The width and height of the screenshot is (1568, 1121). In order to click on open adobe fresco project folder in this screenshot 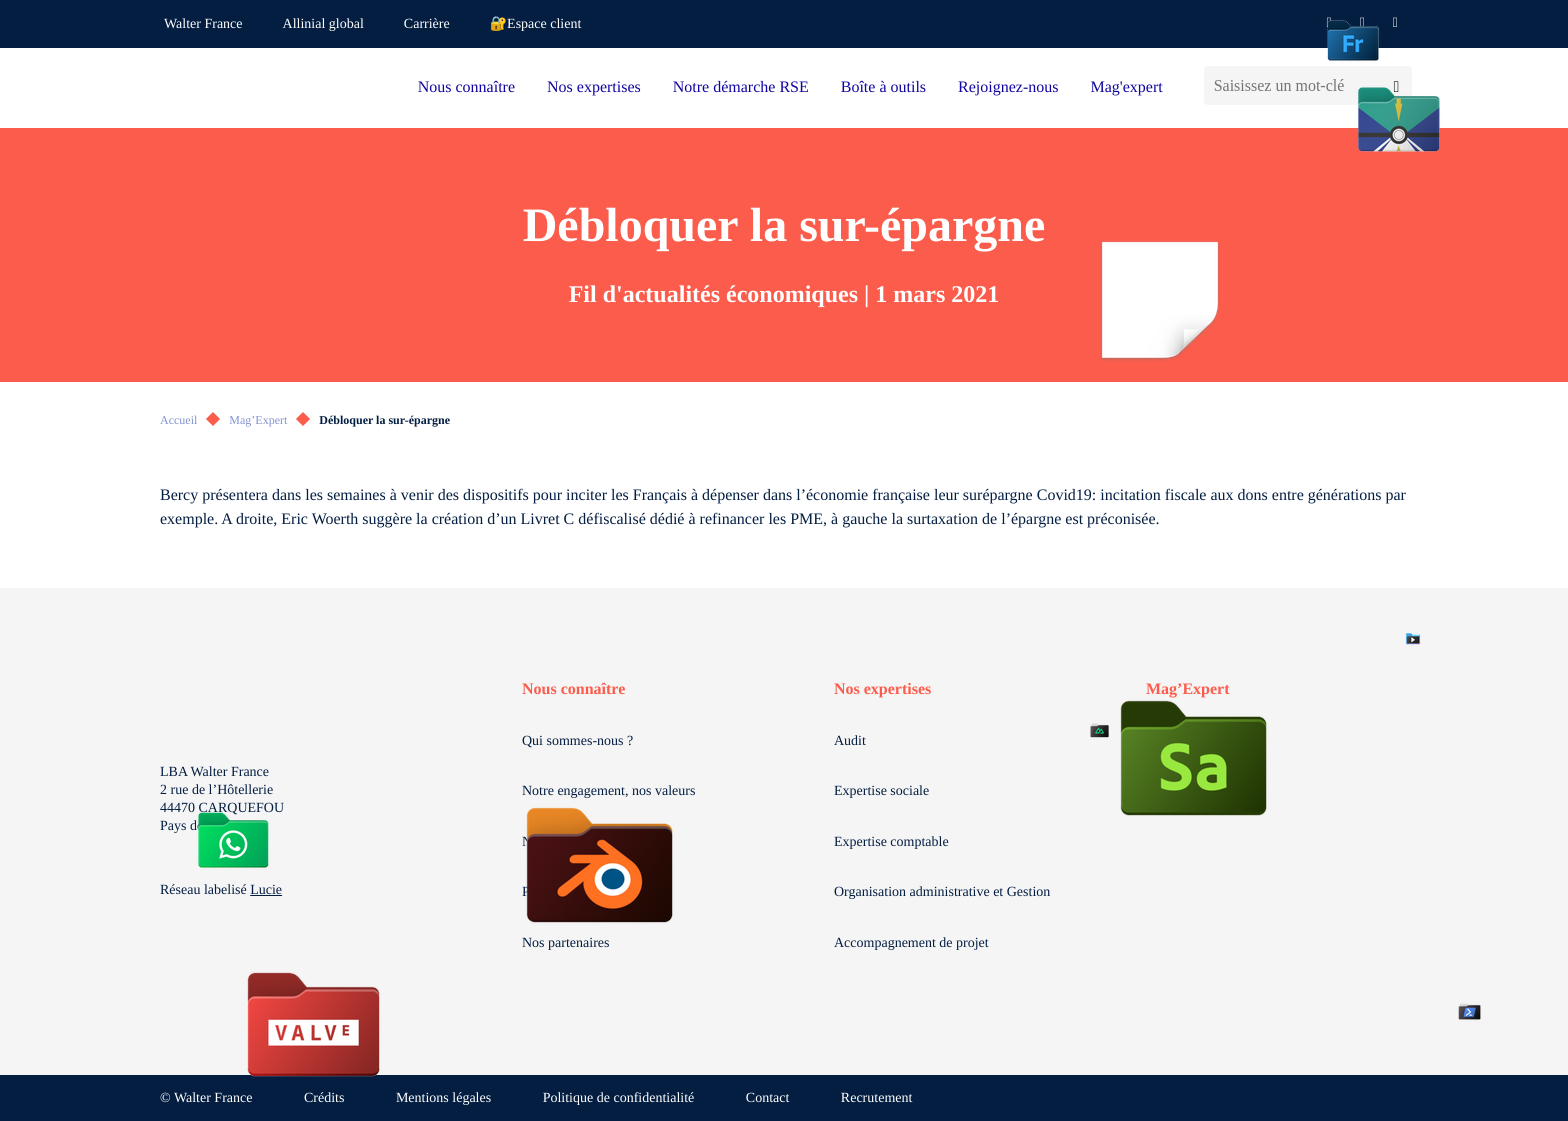, I will do `click(1353, 42)`.